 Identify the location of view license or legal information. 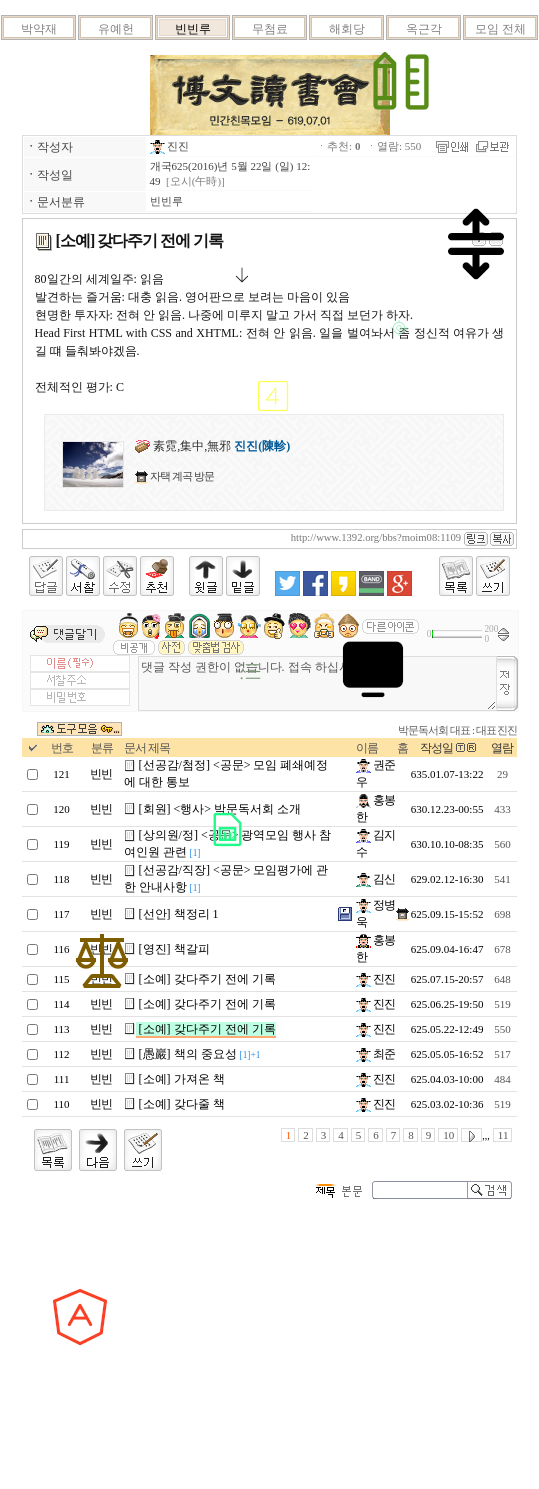
(100, 962).